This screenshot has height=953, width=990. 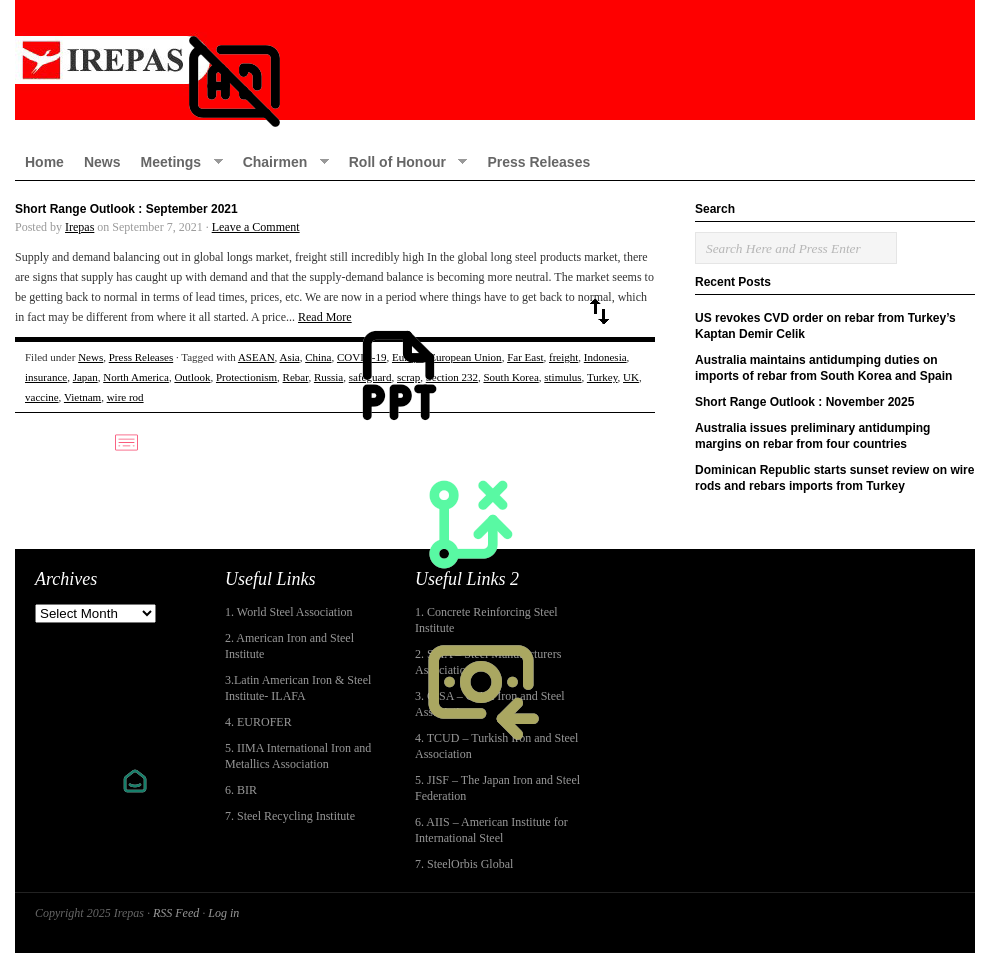 I want to click on delete a git branch, so click(x=468, y=524).